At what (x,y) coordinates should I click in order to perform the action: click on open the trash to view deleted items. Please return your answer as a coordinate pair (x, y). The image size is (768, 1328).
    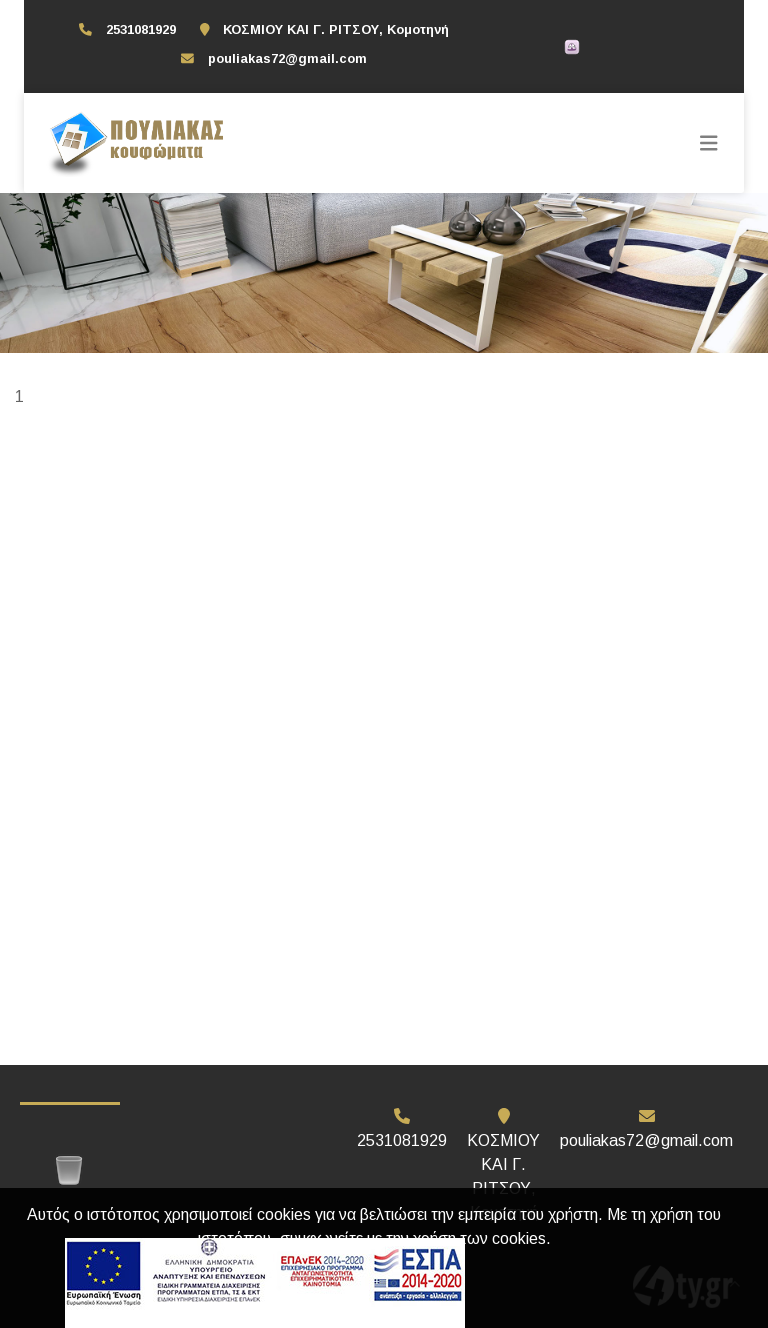
    Looking at the image, I should click on (69, 1170).